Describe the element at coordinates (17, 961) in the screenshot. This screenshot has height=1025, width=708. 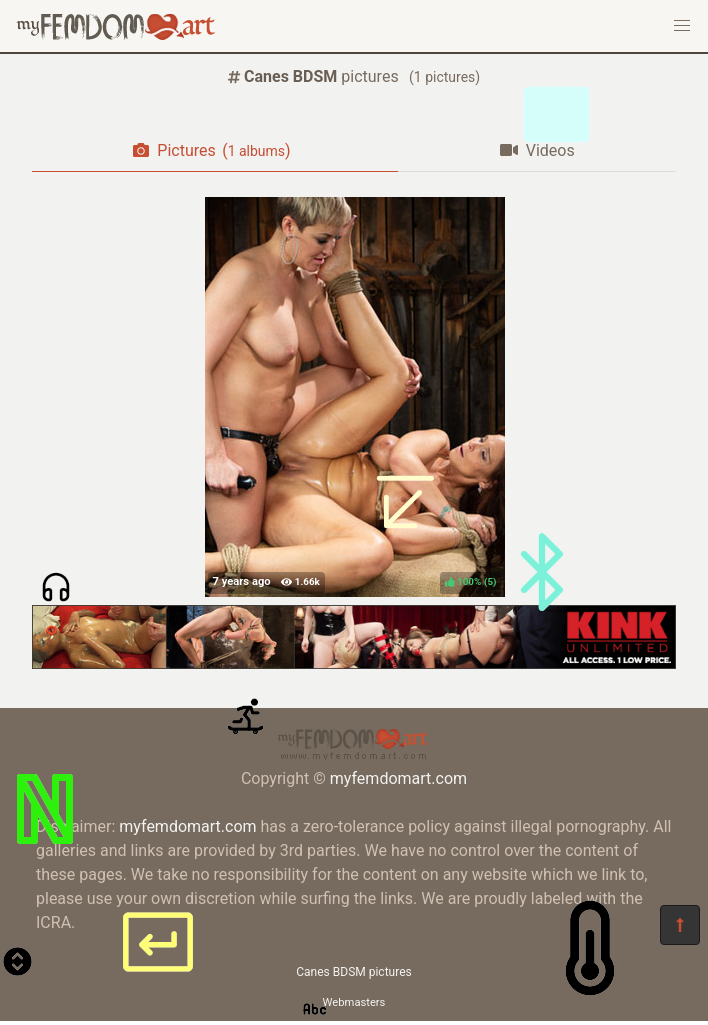
I see `expand or collapse a section` at that location.